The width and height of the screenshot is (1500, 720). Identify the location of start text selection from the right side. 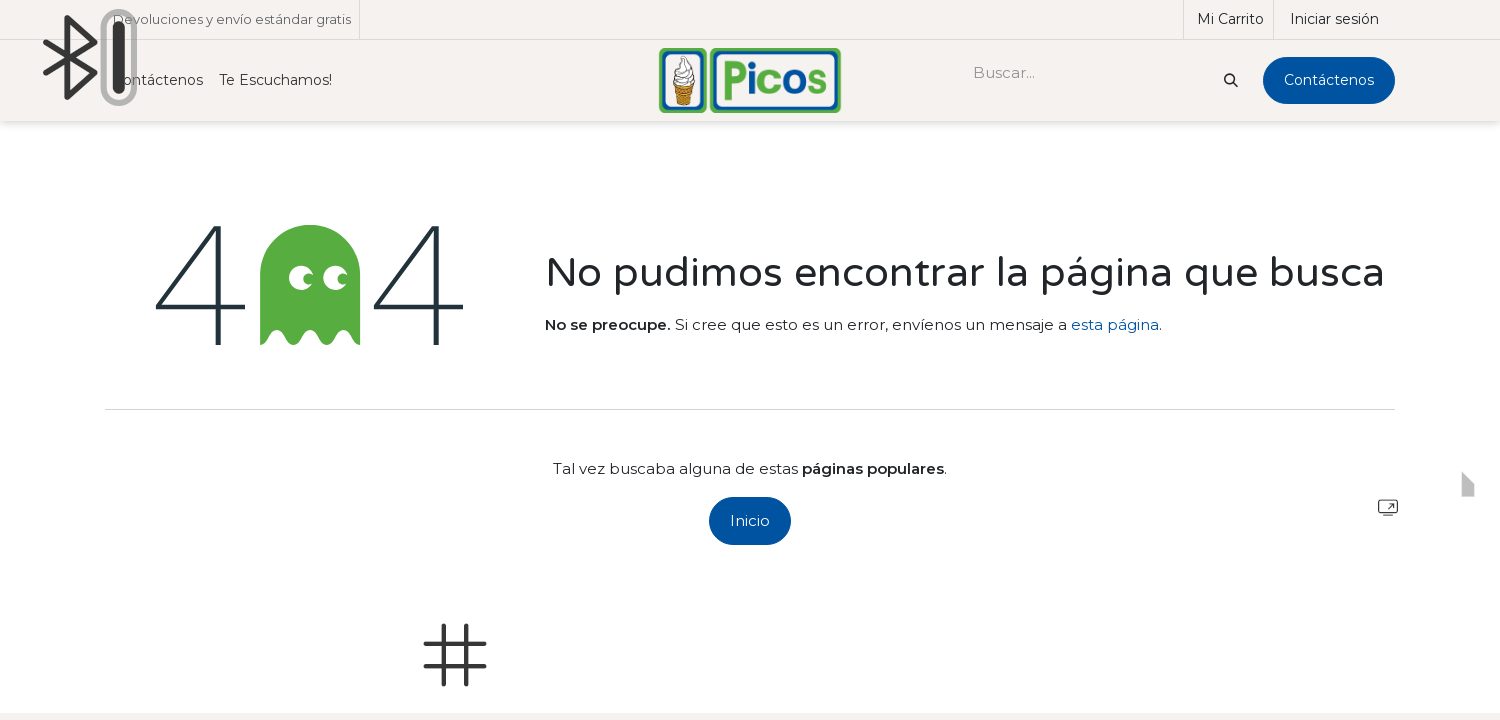
(1468, 484).